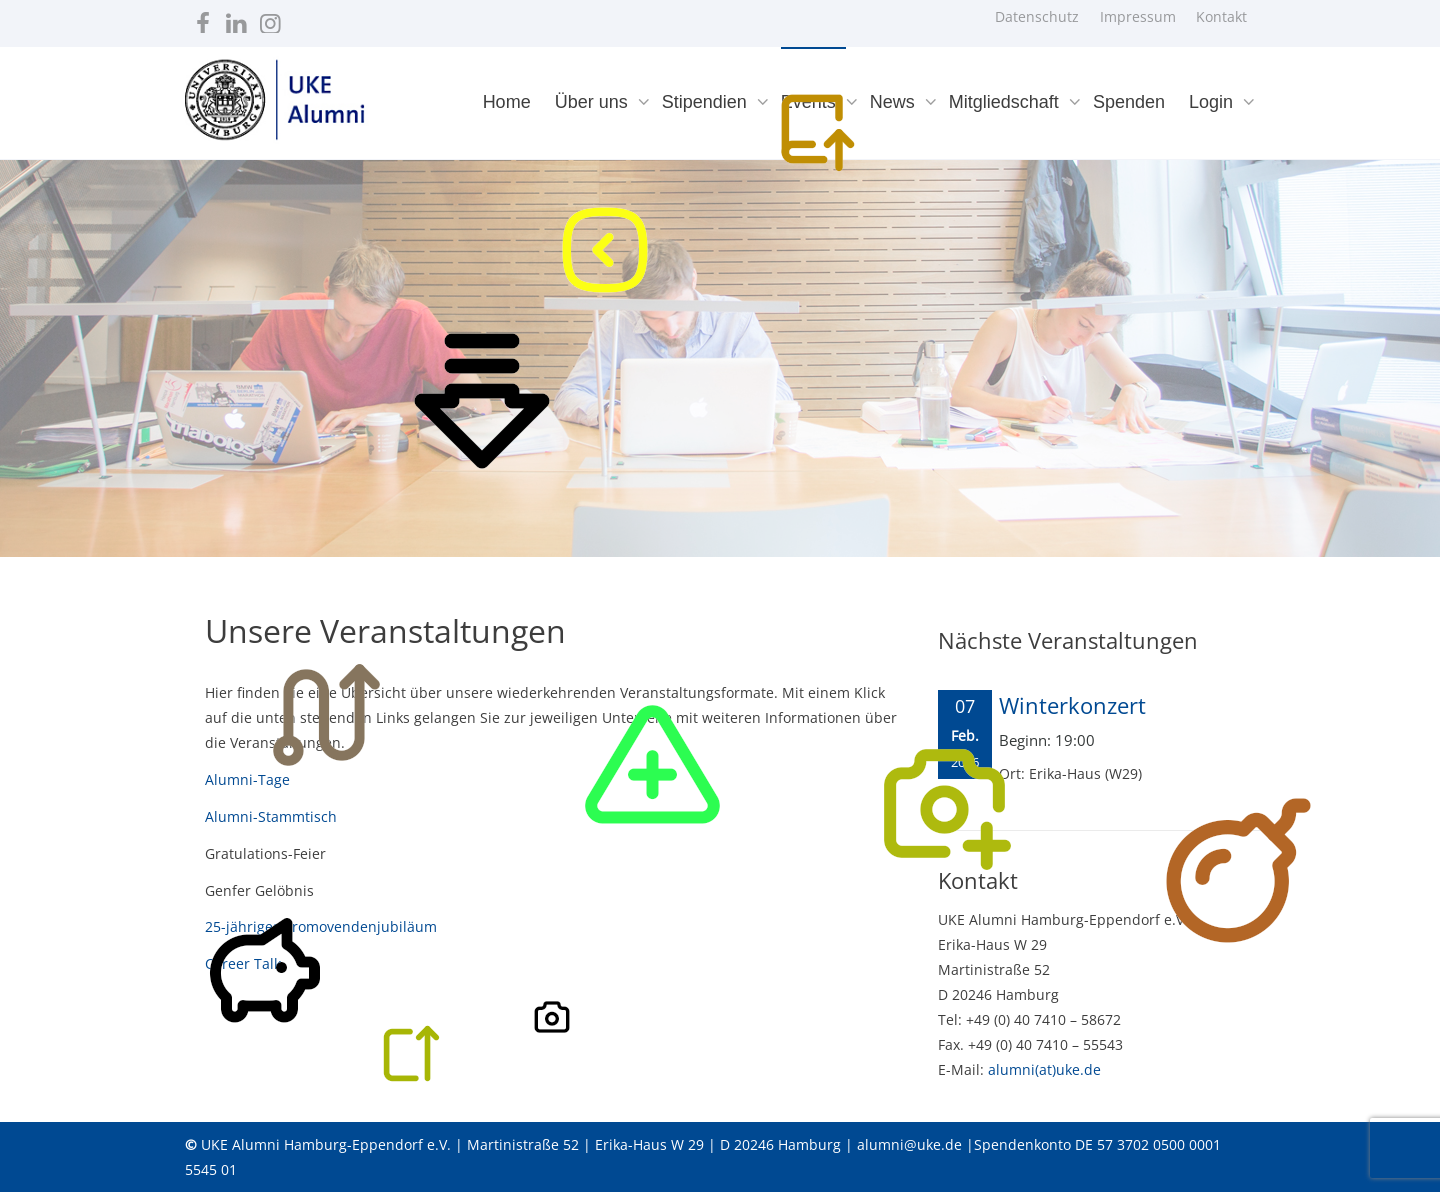 This screenshot has width=1440, height=1192. What do you see at coordinates (1238, 870) in the screenshot?
I see `indicates a destructive or dangerous action` at bounding box center [1238, 870].